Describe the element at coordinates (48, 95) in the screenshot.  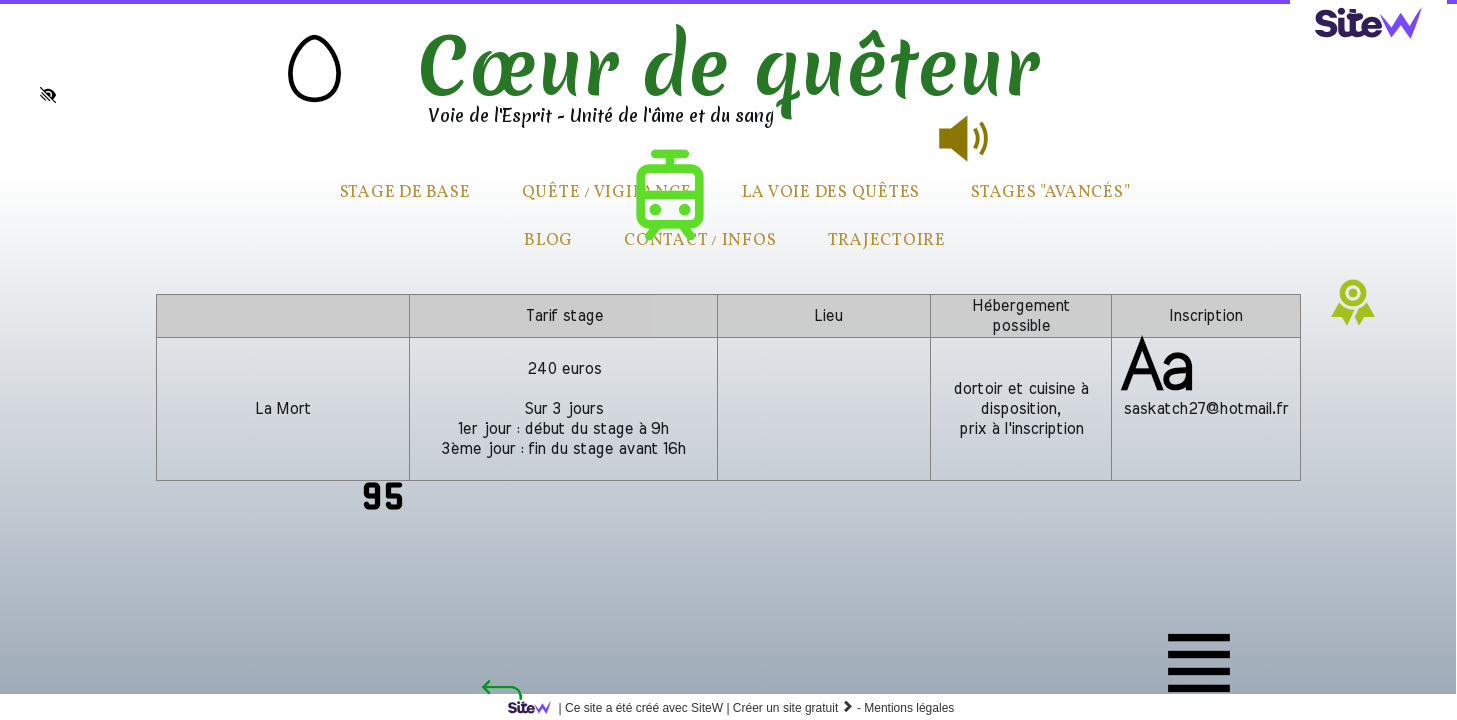
I see `indicates low vision or visual impairment accessibility mode` at that location.